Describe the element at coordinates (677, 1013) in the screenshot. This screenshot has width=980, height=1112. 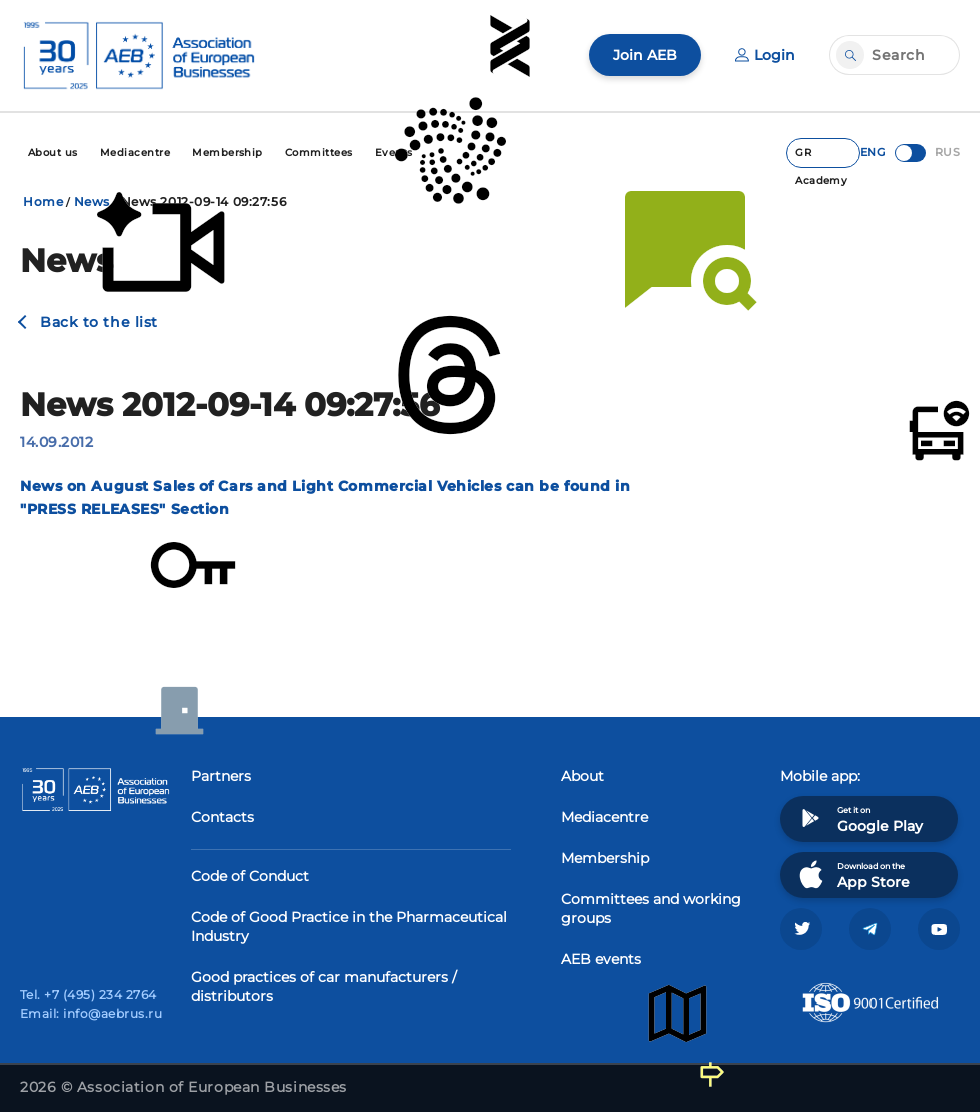
I see `view map or navigation` at that location.